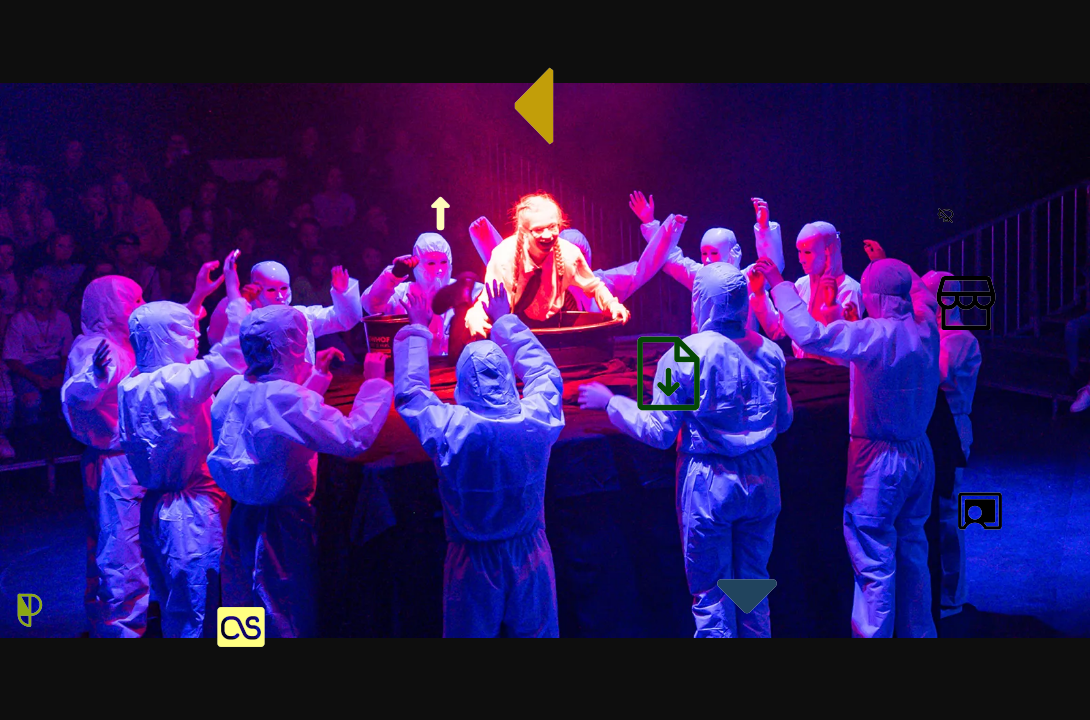  What do you see at coordinates (945, 215) in the screenshot?
I see `disable airship or blimp tracking` at bounding box center [945, 215].